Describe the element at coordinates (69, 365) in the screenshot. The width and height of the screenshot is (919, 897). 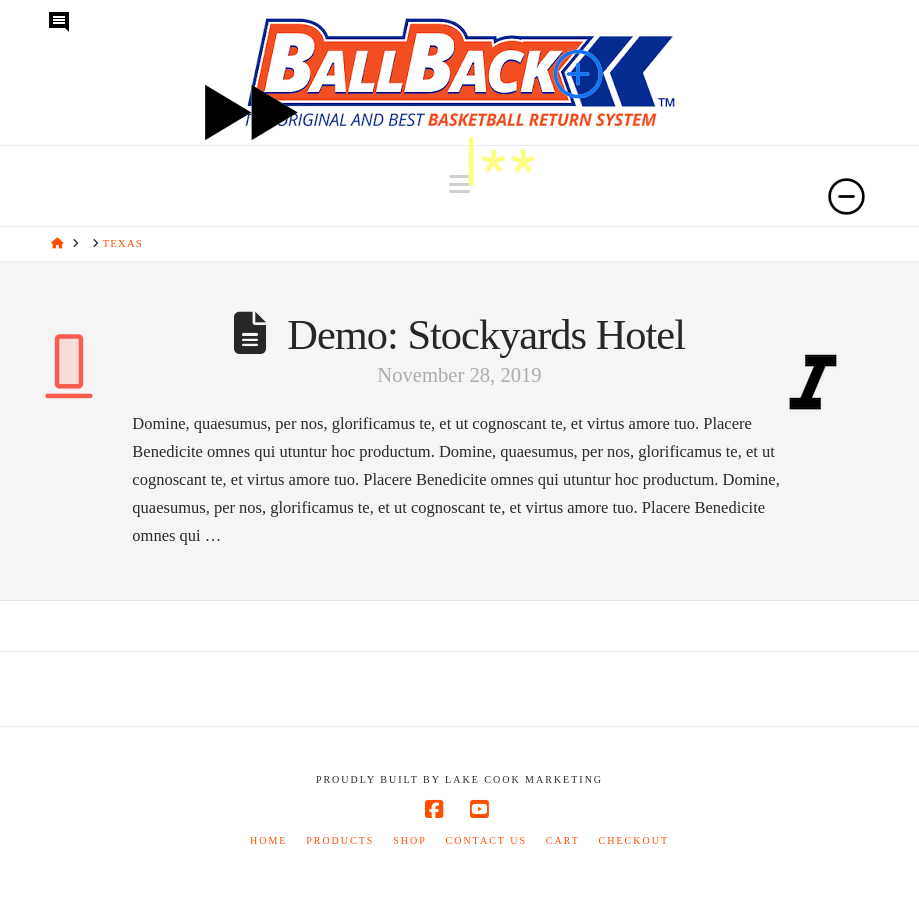
I see `align object to bottom edge` at that location.